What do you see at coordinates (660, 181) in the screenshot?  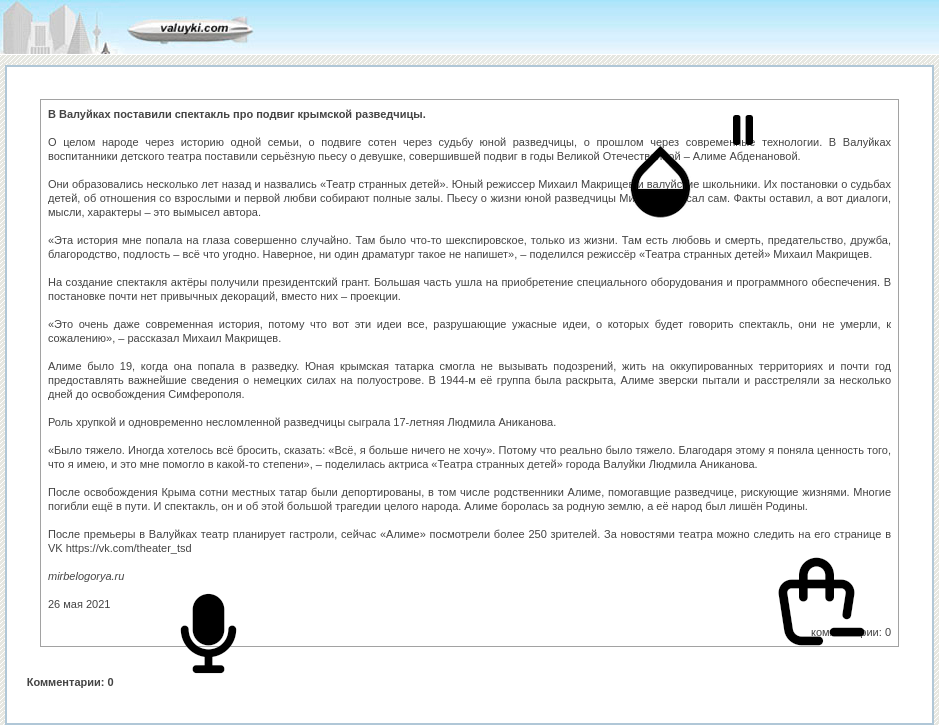 I see `adjust transparency or opacity settings` at bounding box center [660, 181].